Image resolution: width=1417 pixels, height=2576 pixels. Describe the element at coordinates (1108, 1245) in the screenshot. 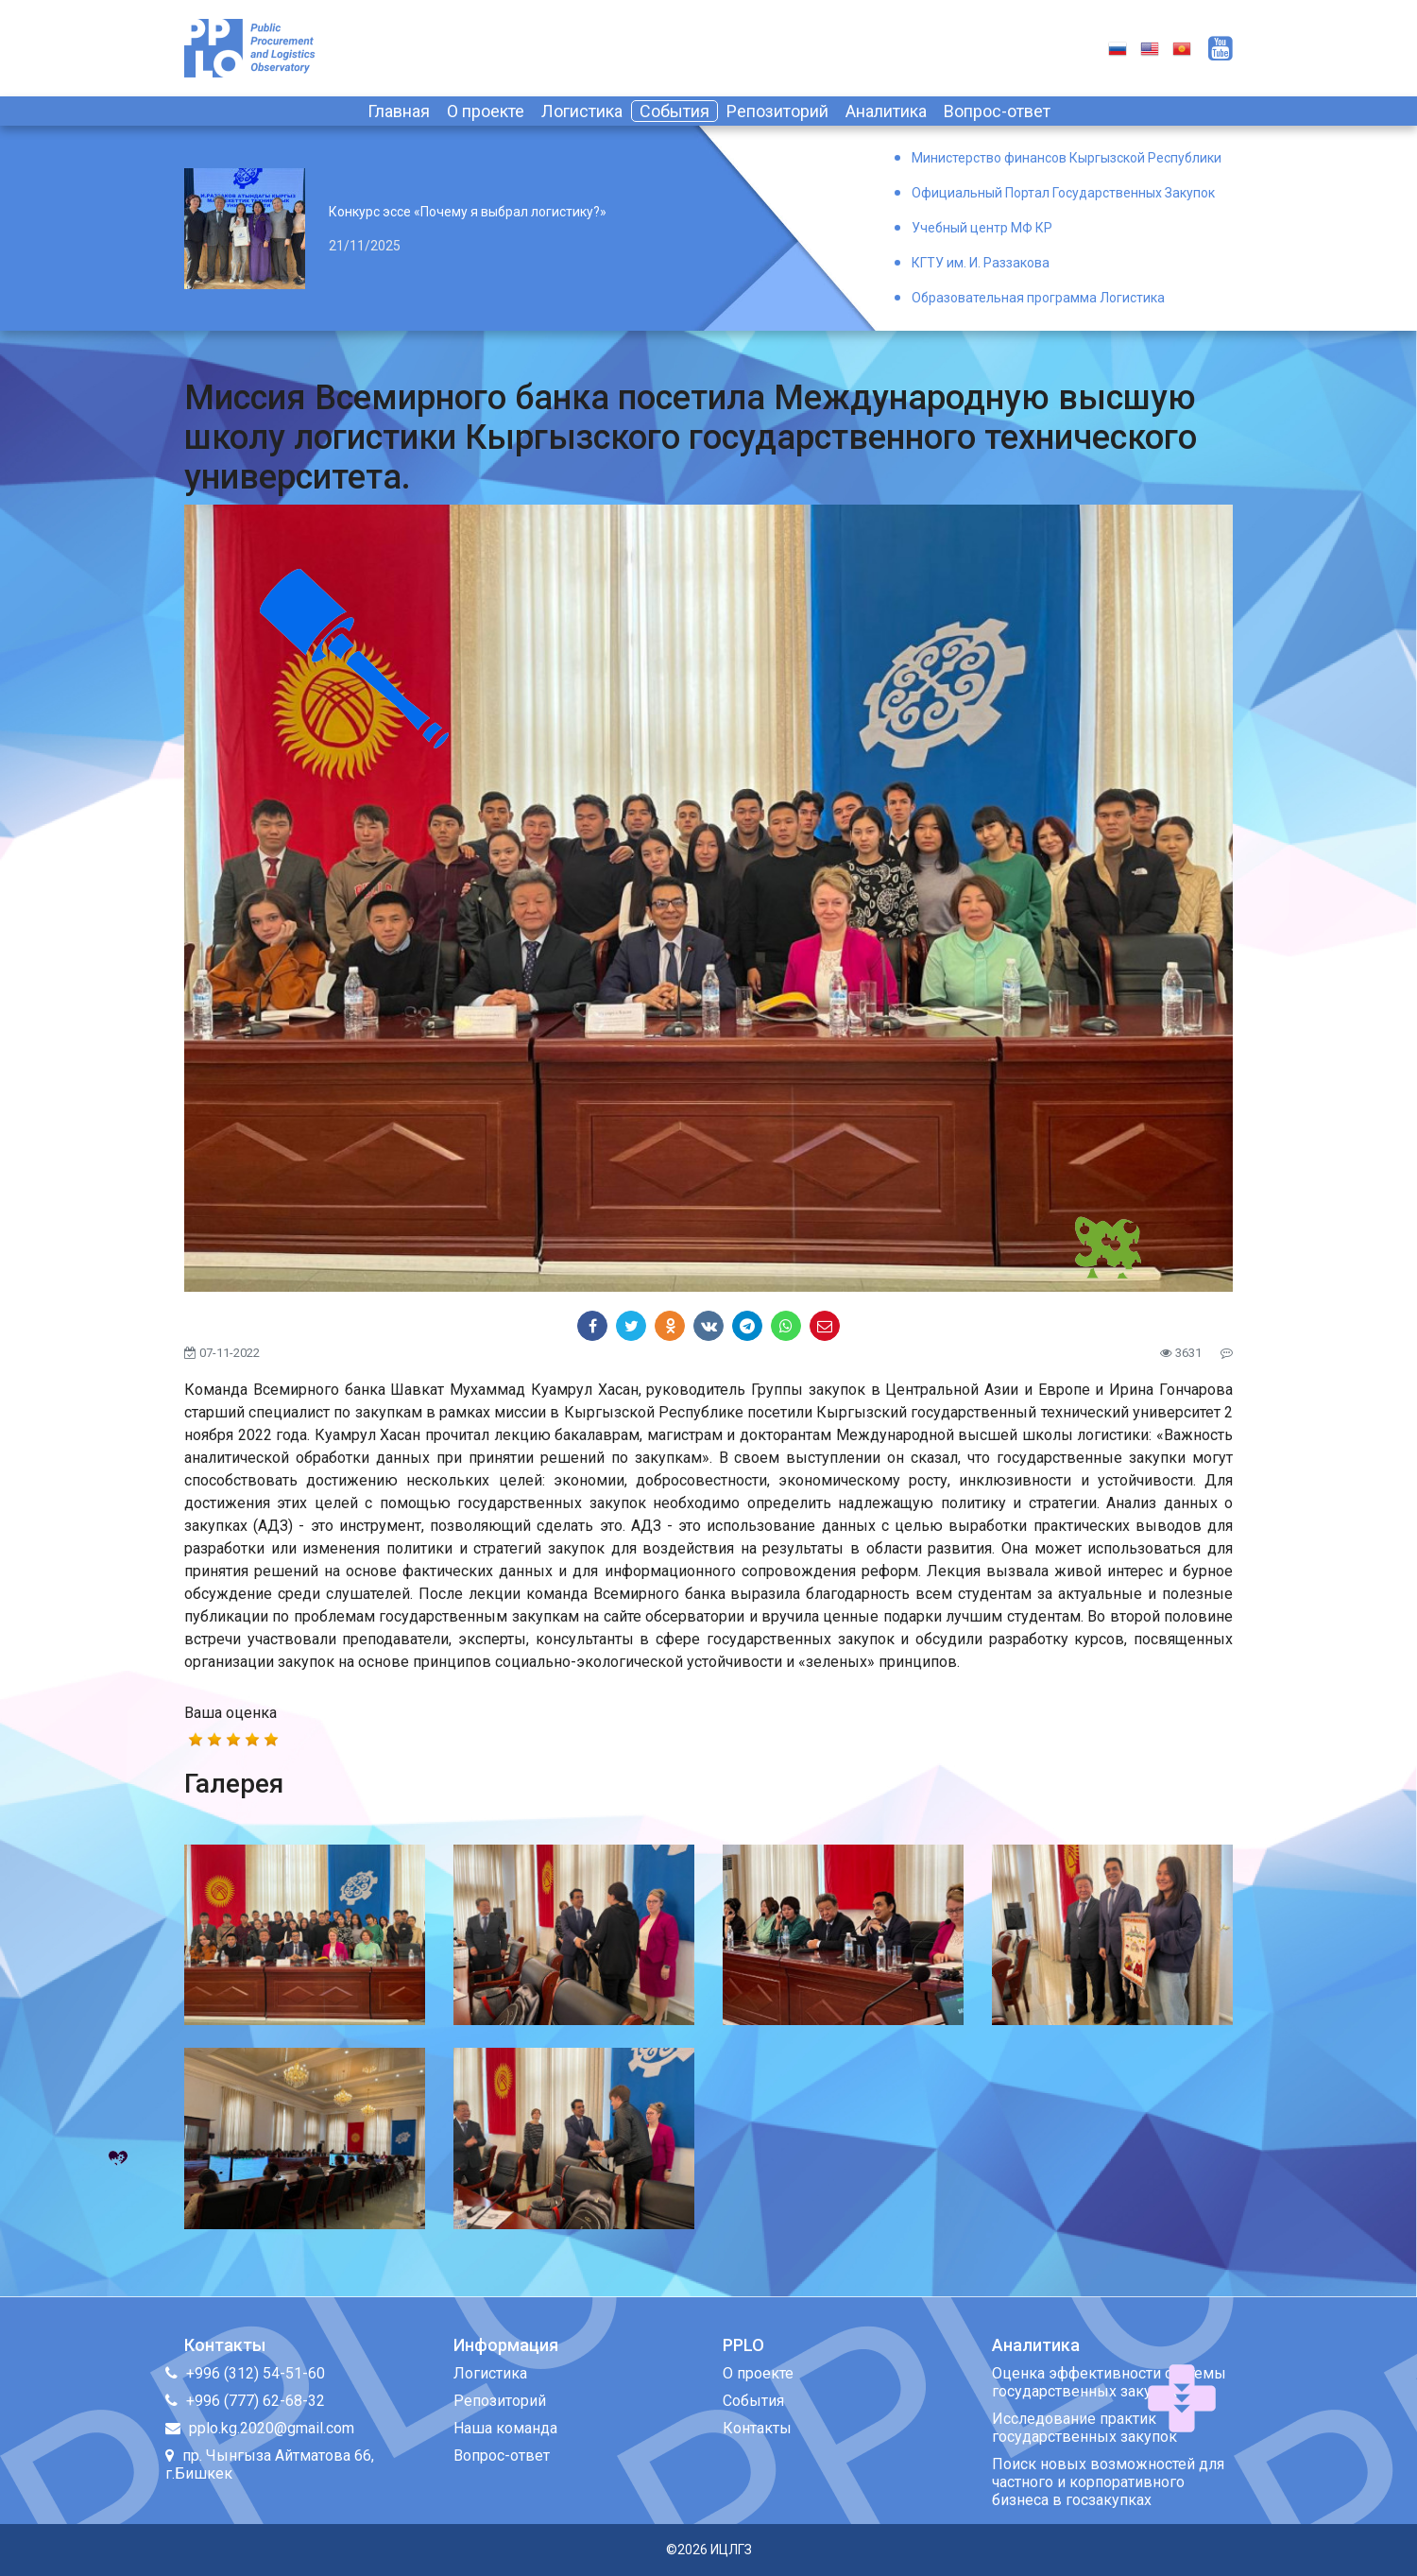

I see `collect or harvest berries` at that location.